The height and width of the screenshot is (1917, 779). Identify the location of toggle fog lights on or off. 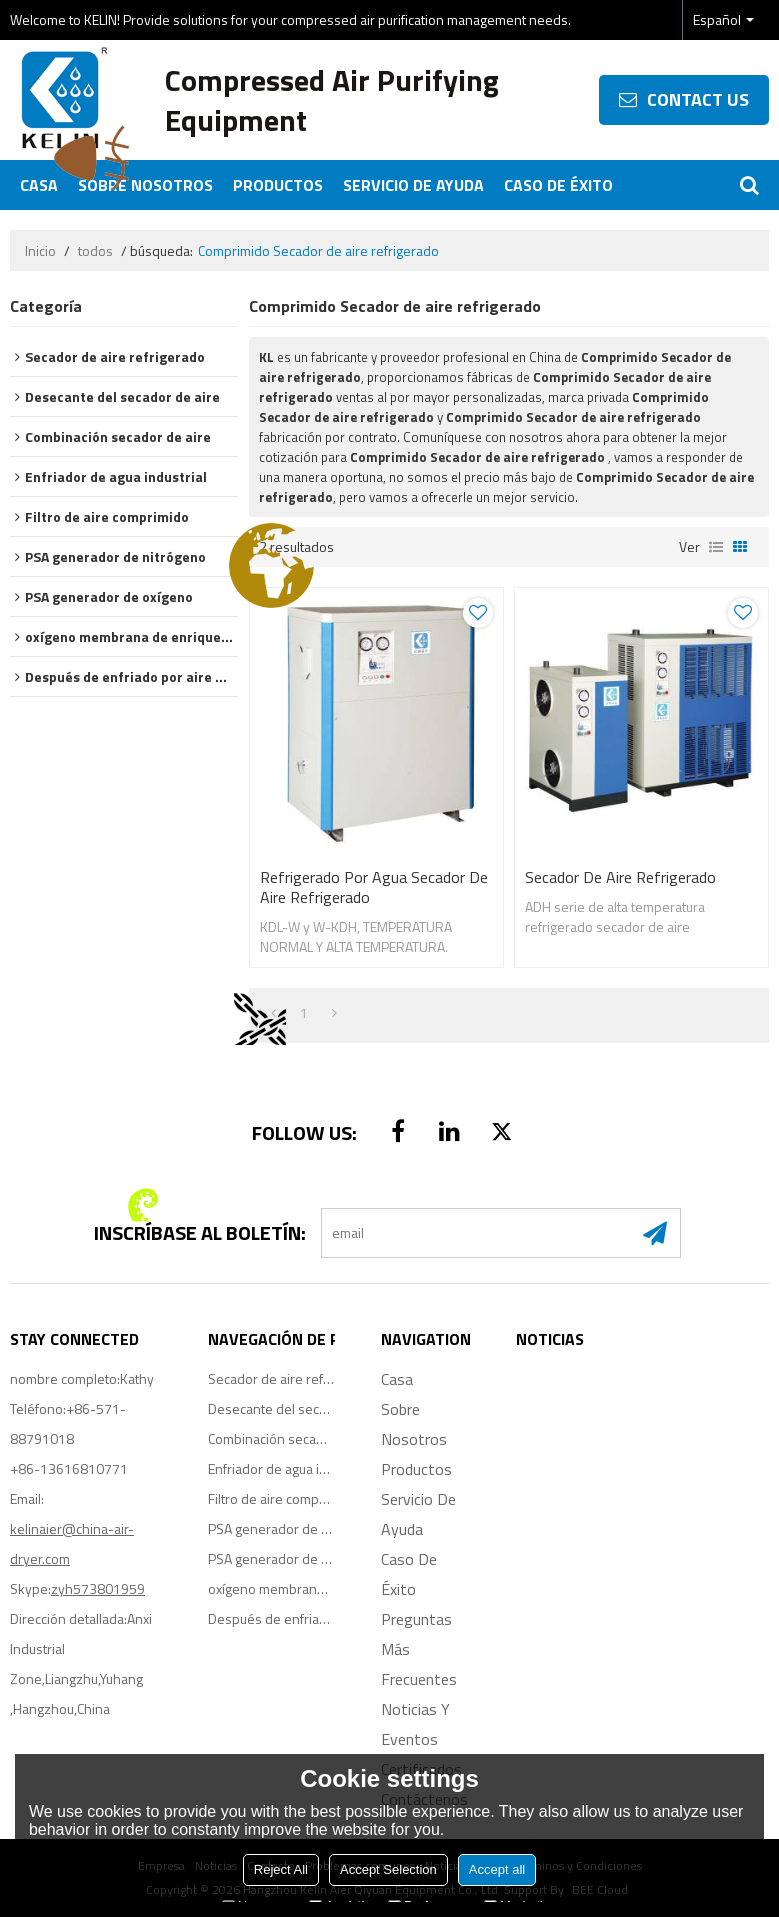
(92, 158).